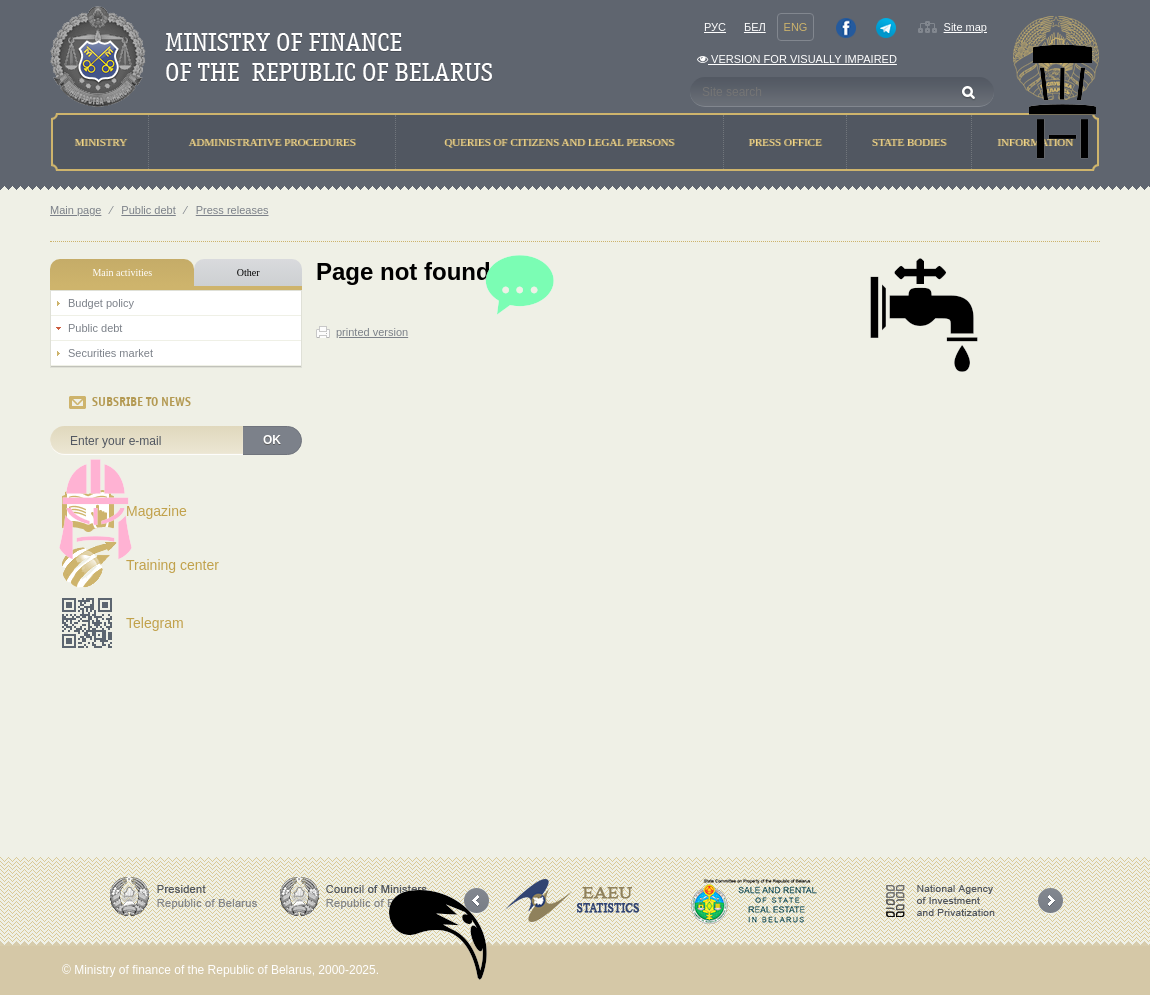 The height and width of the screenshot is (995, 1150). I want to click on select light armor class, so click(95, 509).